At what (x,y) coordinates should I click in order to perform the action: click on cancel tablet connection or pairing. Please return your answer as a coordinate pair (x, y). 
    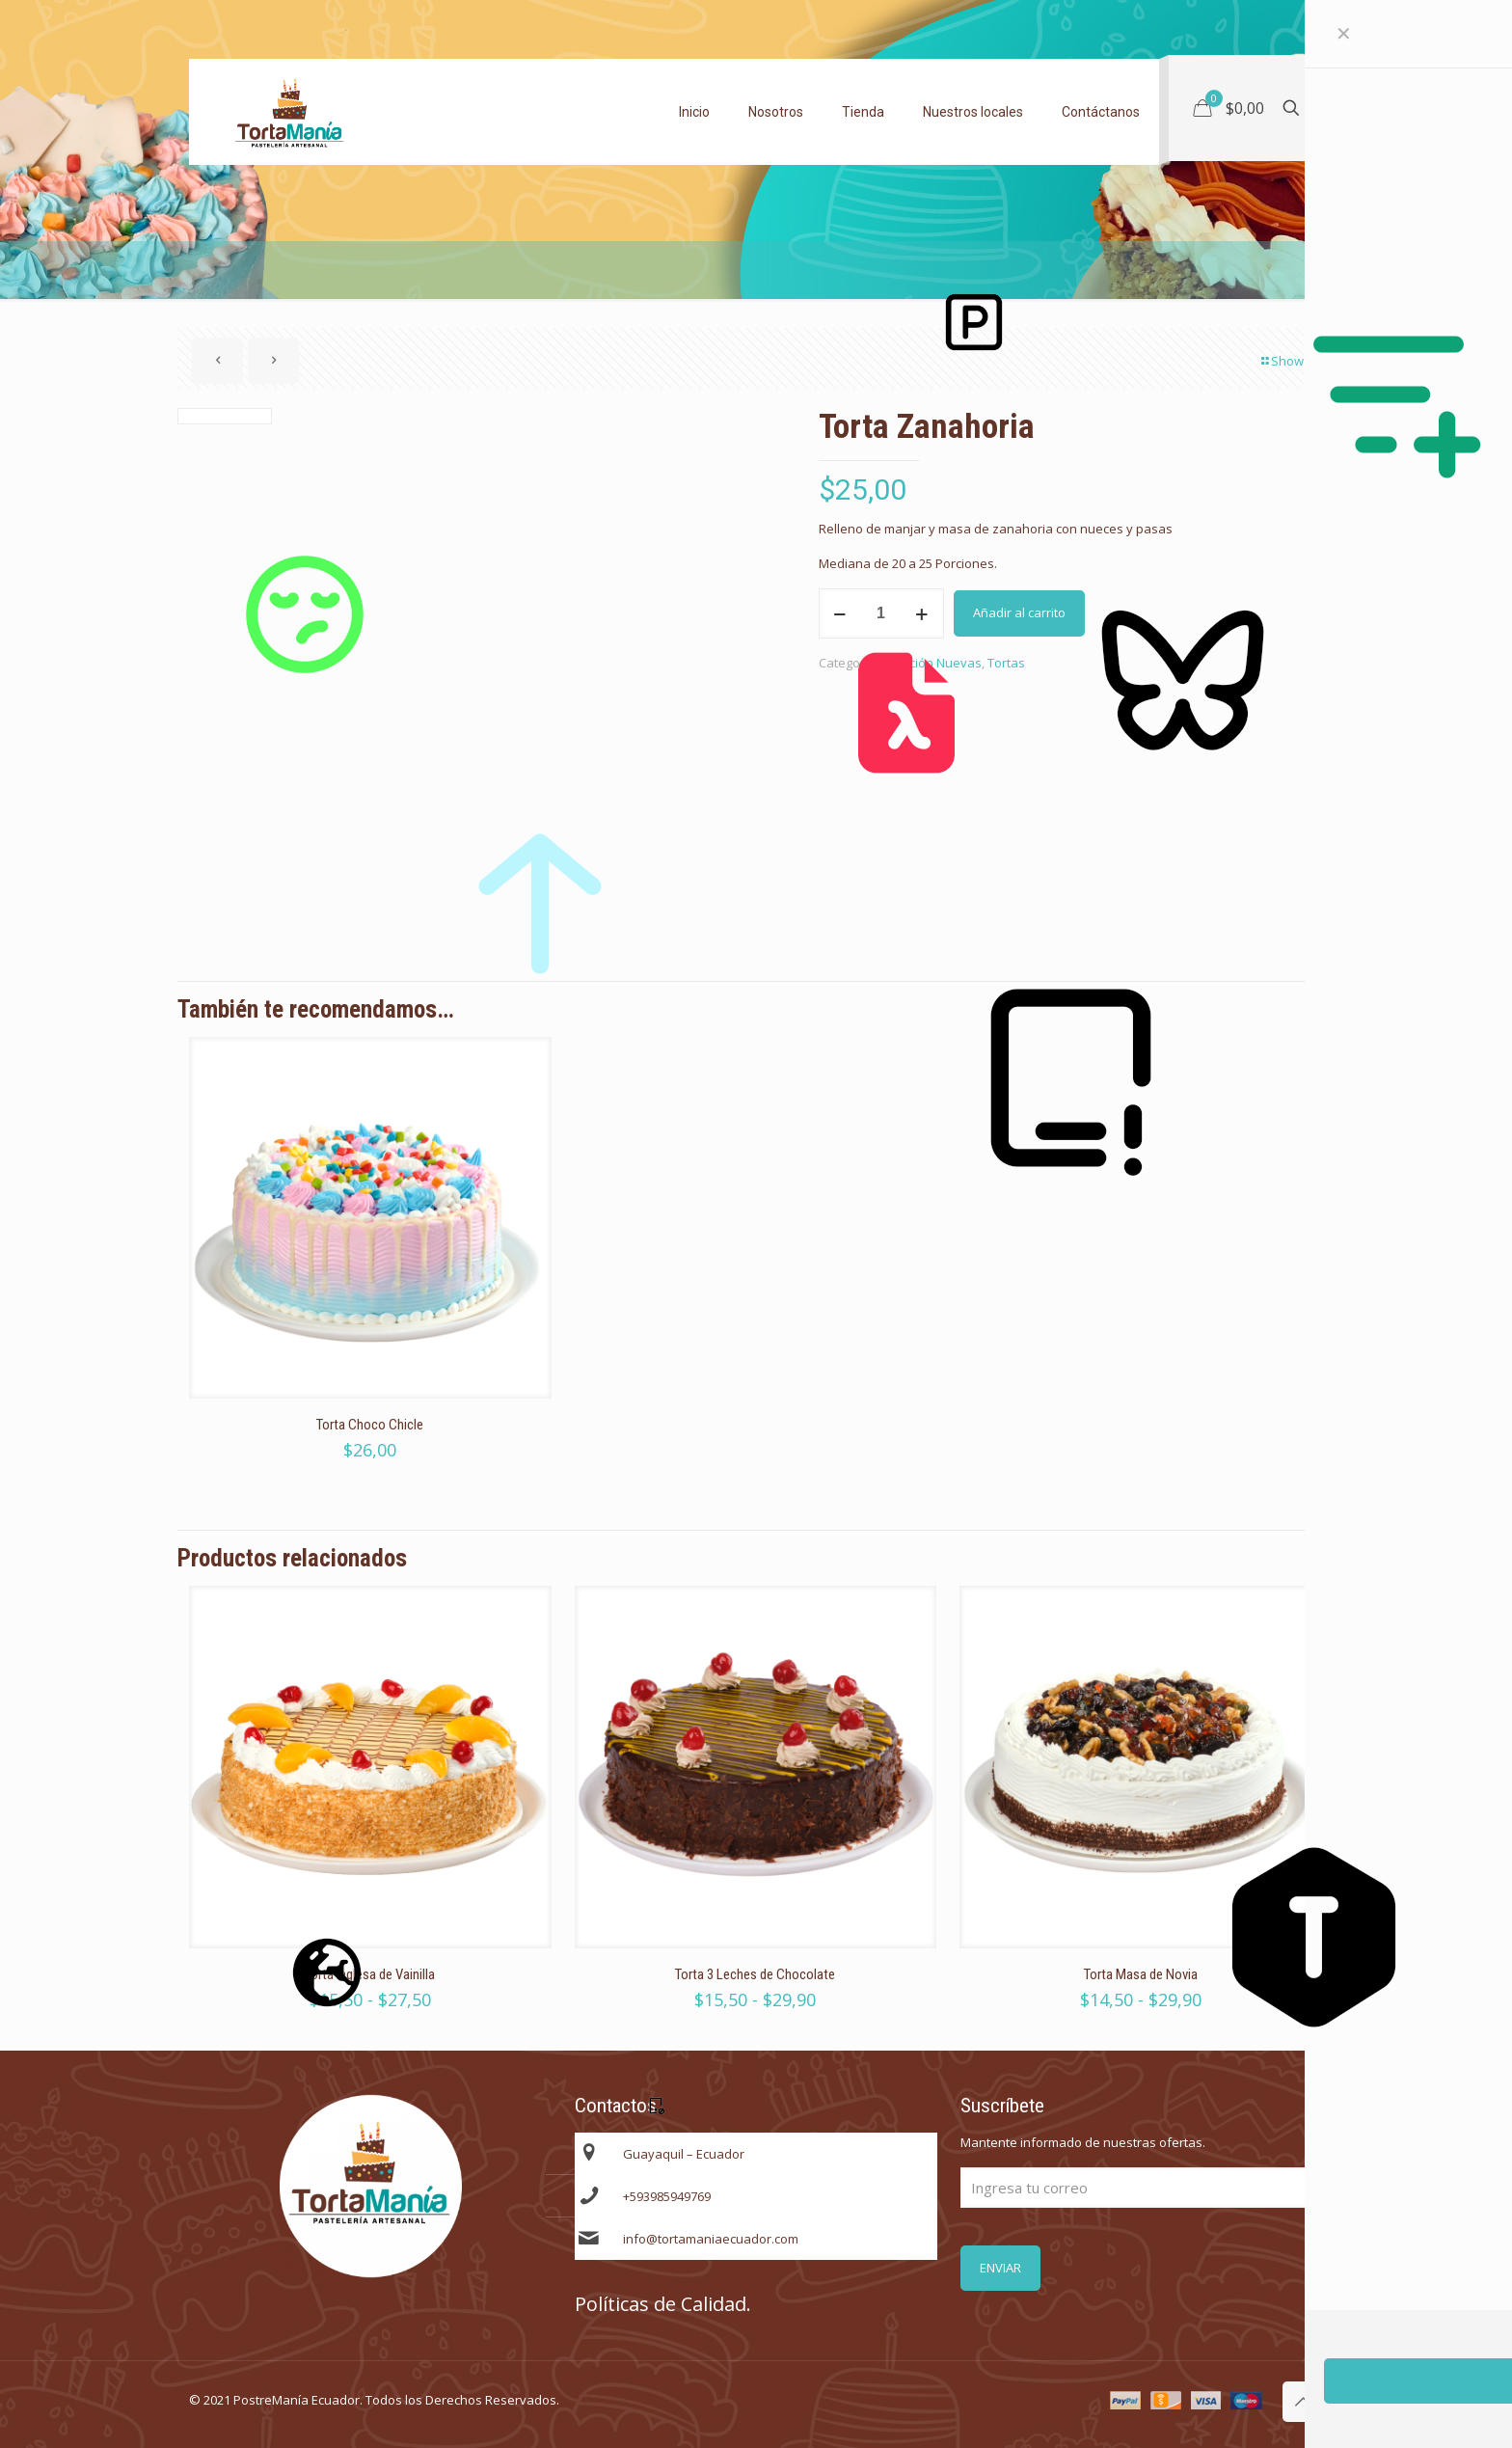
    Looking at the image, I should click on (656, 2106).